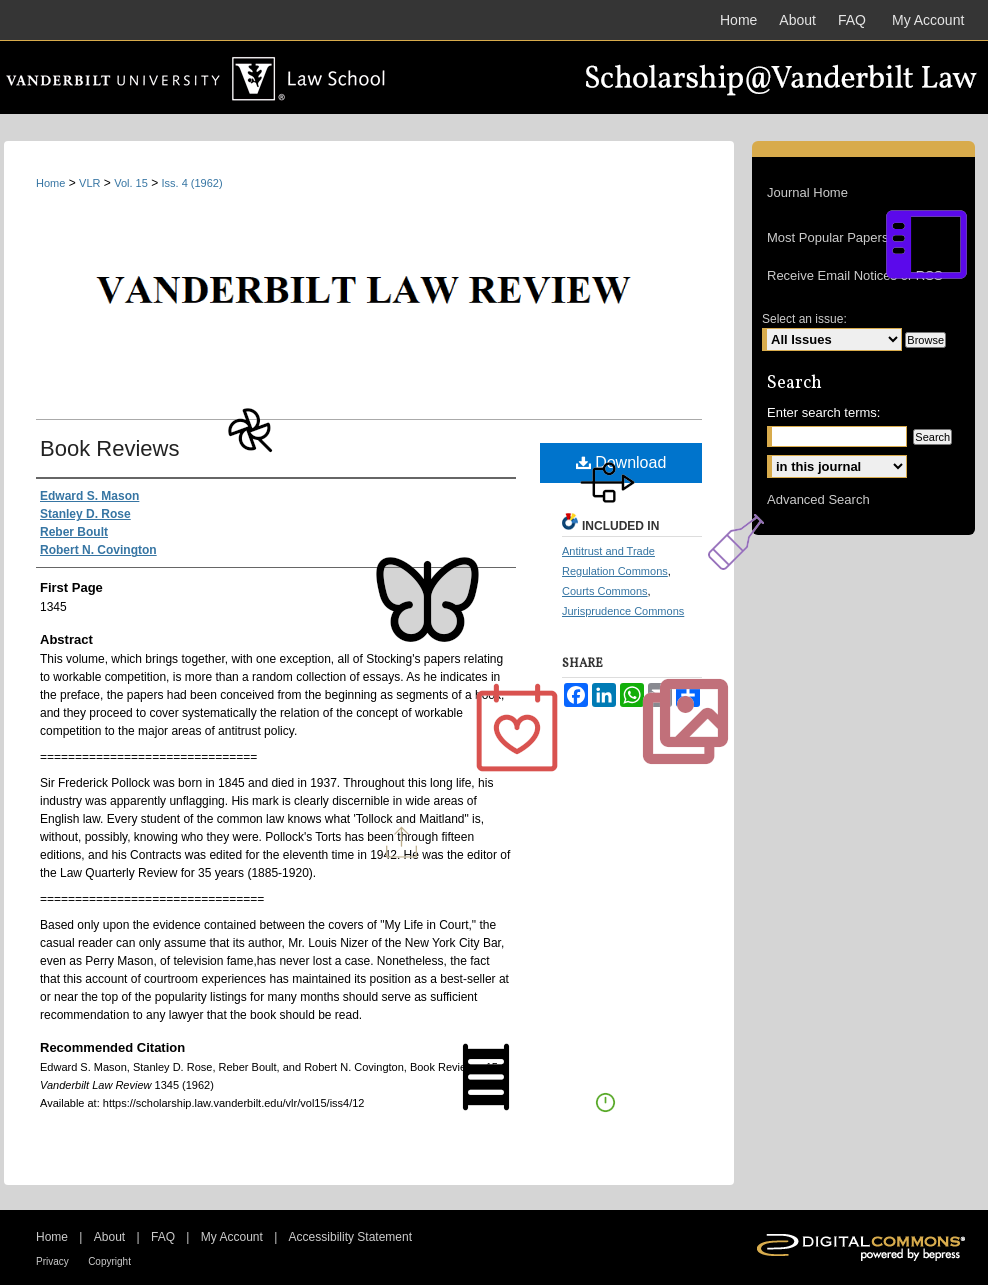 The height and width of the screenshot is (1285, 988). What do you see at coordinates (605, 1102) in the screenshot?
I see `view current time or check the clock` at bounding box center [605, 1102].